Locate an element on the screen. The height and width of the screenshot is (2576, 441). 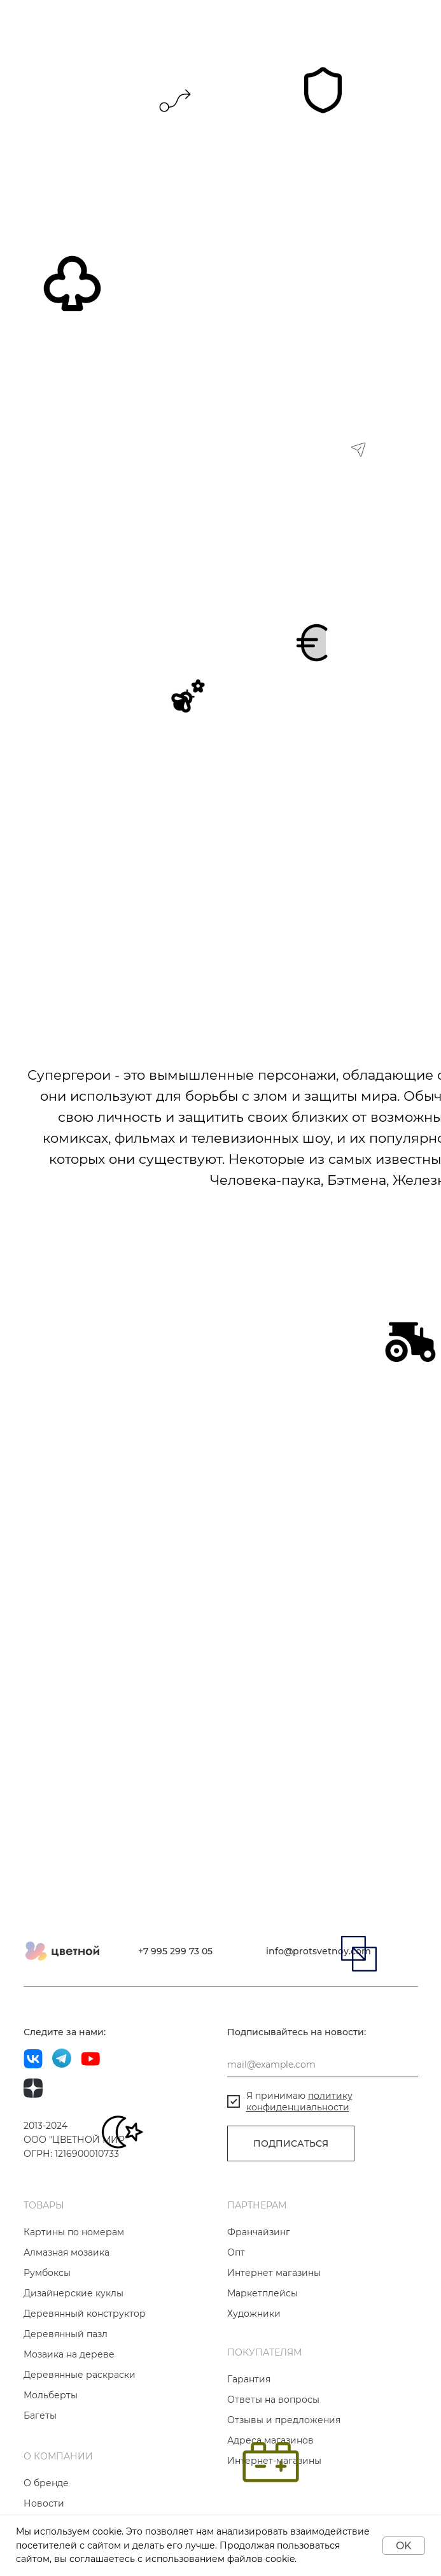
select clubs suit in a card game is located at coordinates (72, 284).